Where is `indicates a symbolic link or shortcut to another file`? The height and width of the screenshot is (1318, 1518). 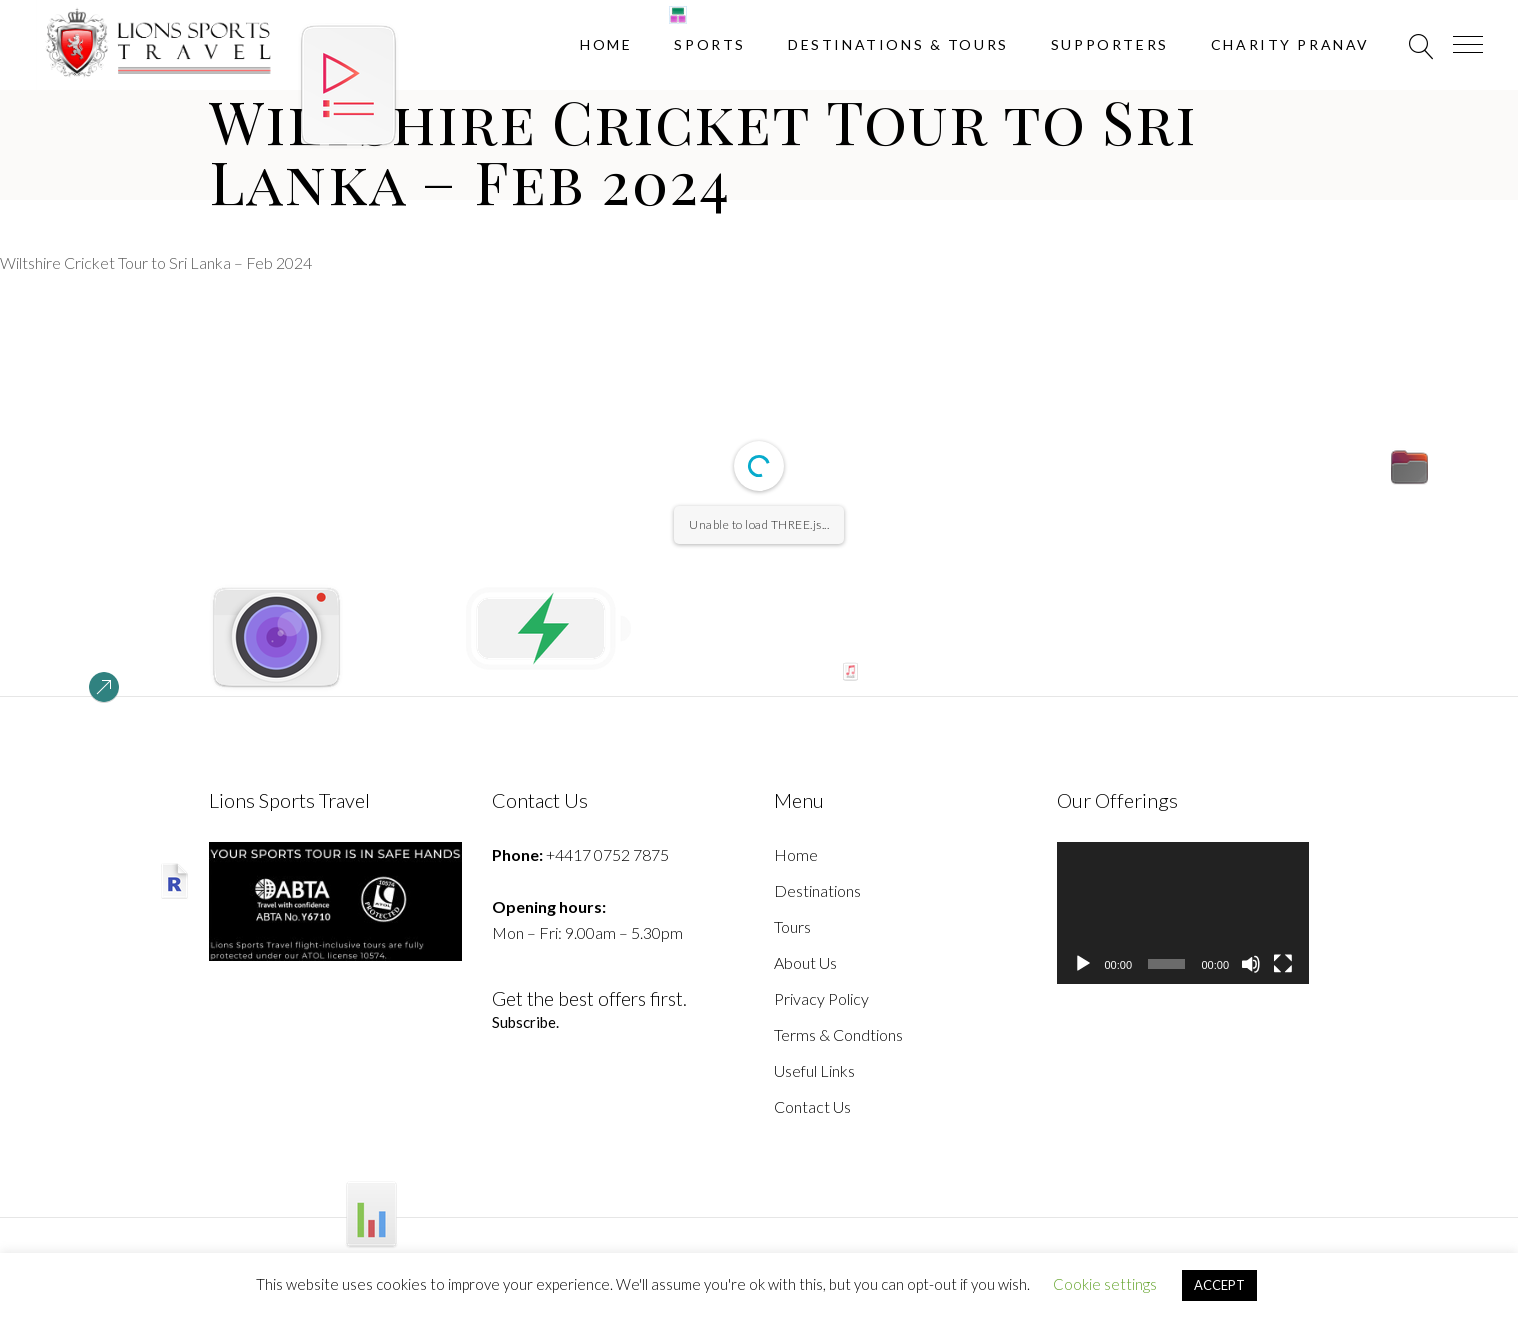 indicates a symbolic link or shortcut to another file is located at coordinates (104, 687).